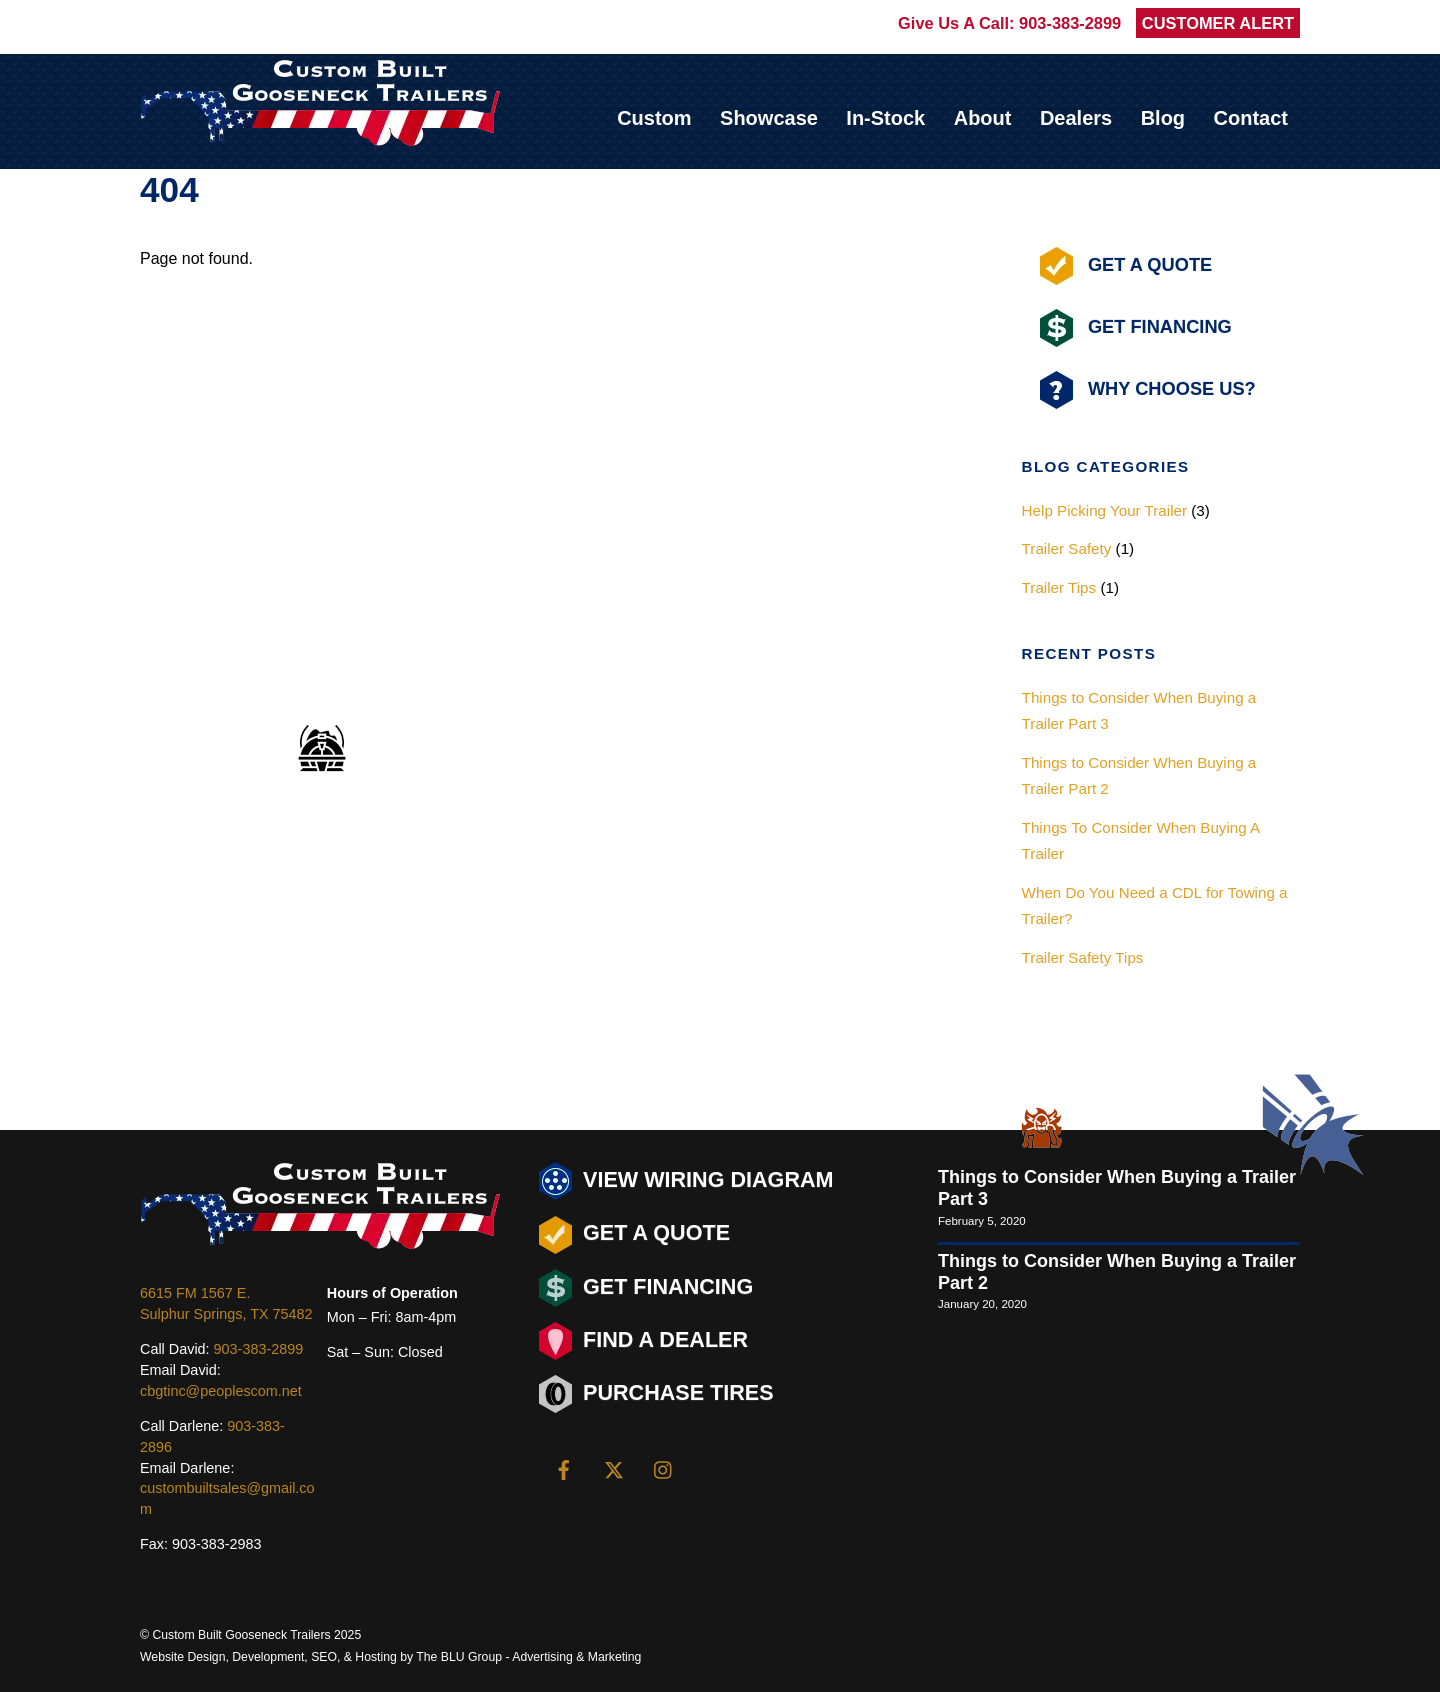  What do you see at coordinates (1312, 1125) in the screenshot?
I see `fire cannon or launch projectile` at bounding box center [1312, 1125].